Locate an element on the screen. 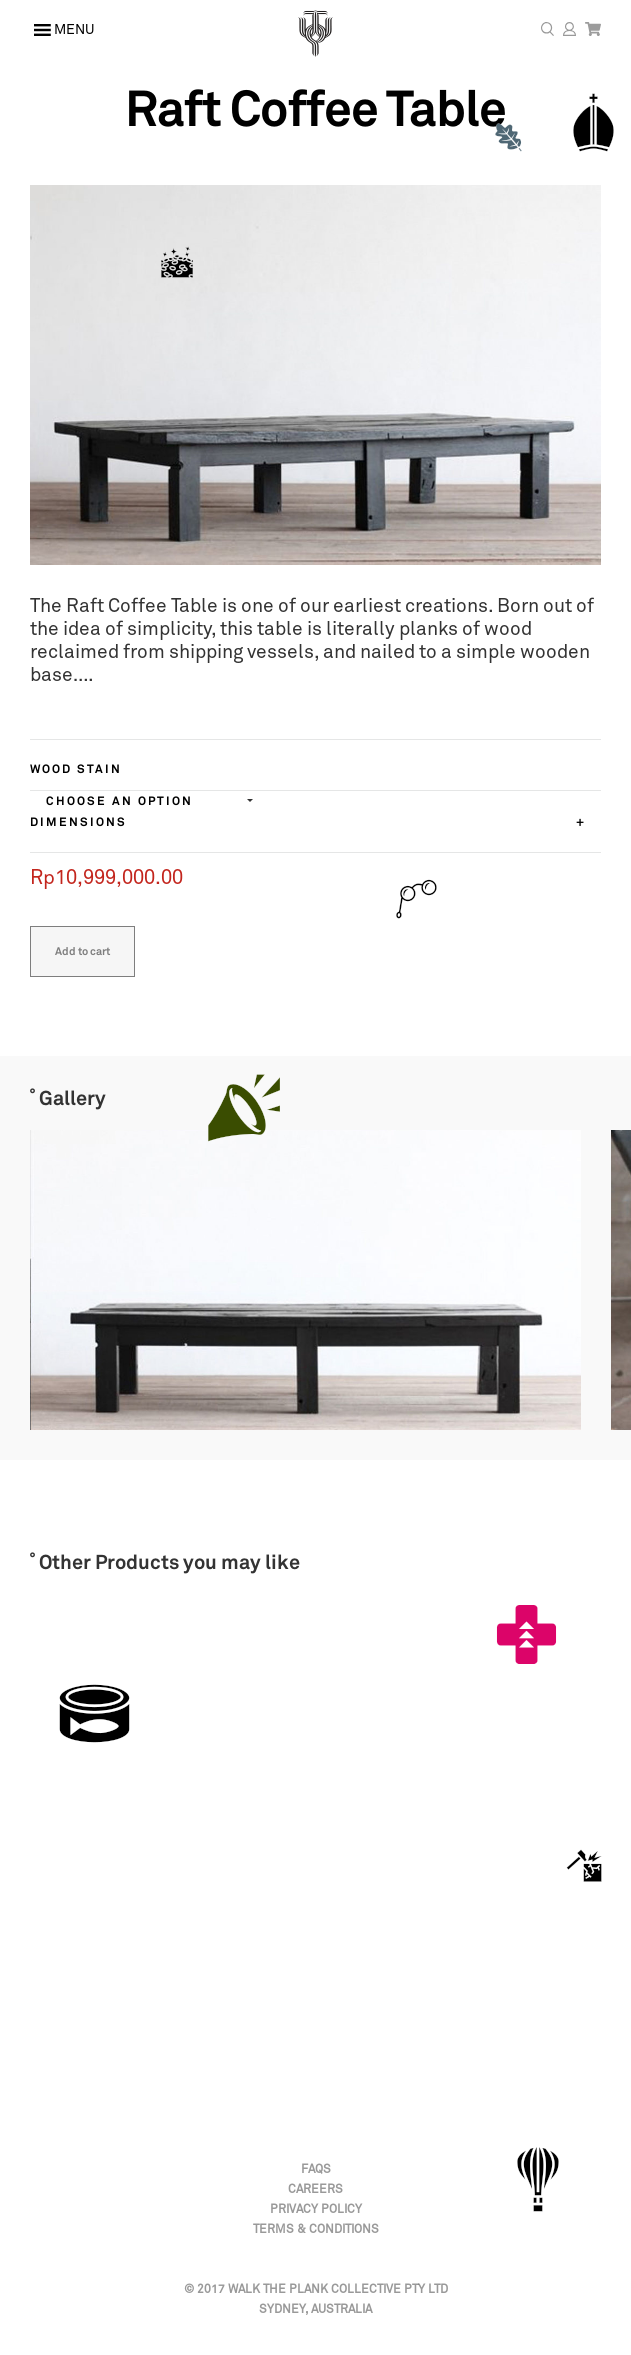 This screenshot has height=2355, width=631. canned fish item in a game inventory is located at coordinates (94, 1713).